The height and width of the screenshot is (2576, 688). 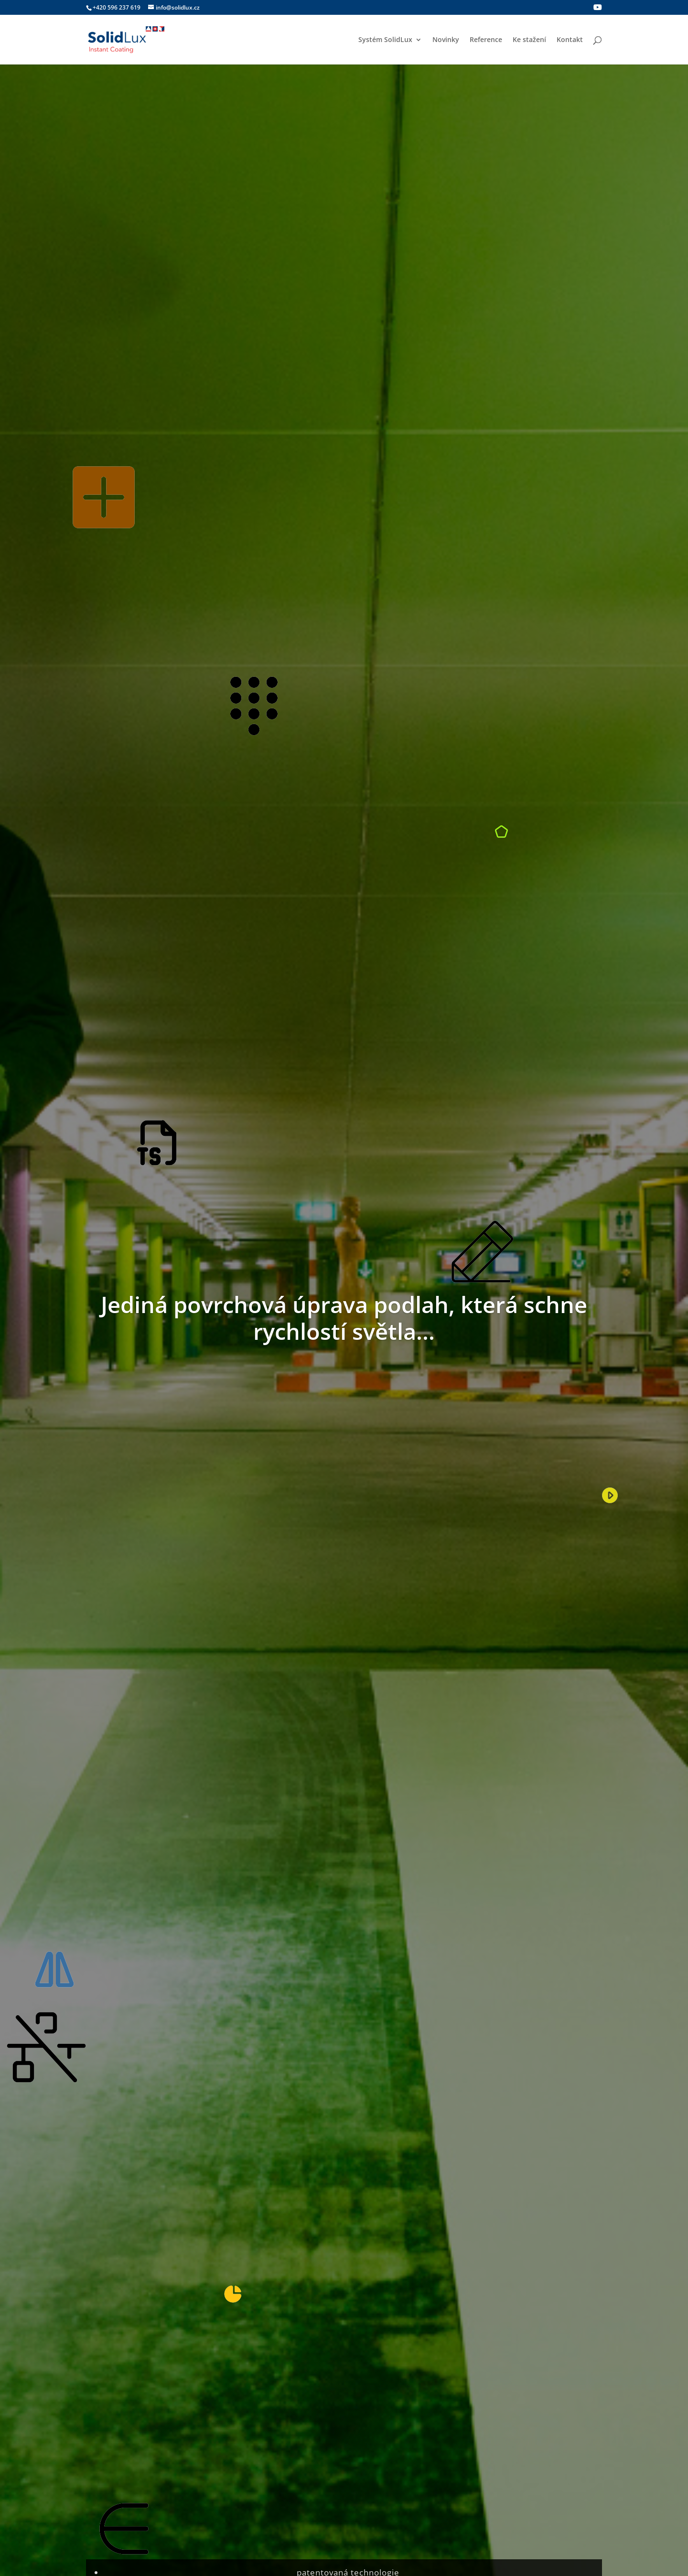 I want to click on open numeric keypad for input, so click(x=254, y=705).